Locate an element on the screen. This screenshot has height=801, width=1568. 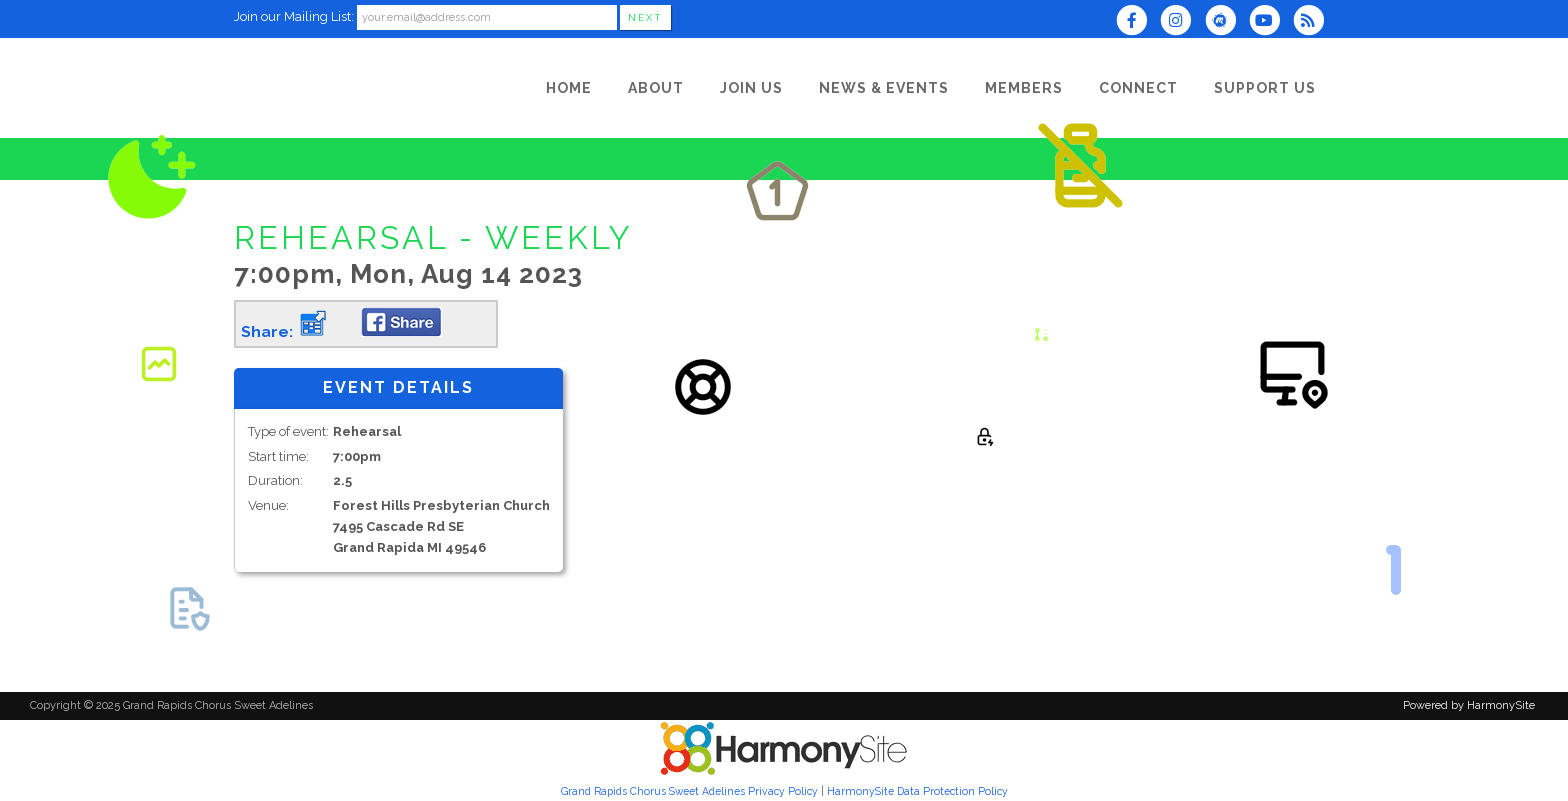
indicates first step or priority level one is located at coordinates (777, 192).